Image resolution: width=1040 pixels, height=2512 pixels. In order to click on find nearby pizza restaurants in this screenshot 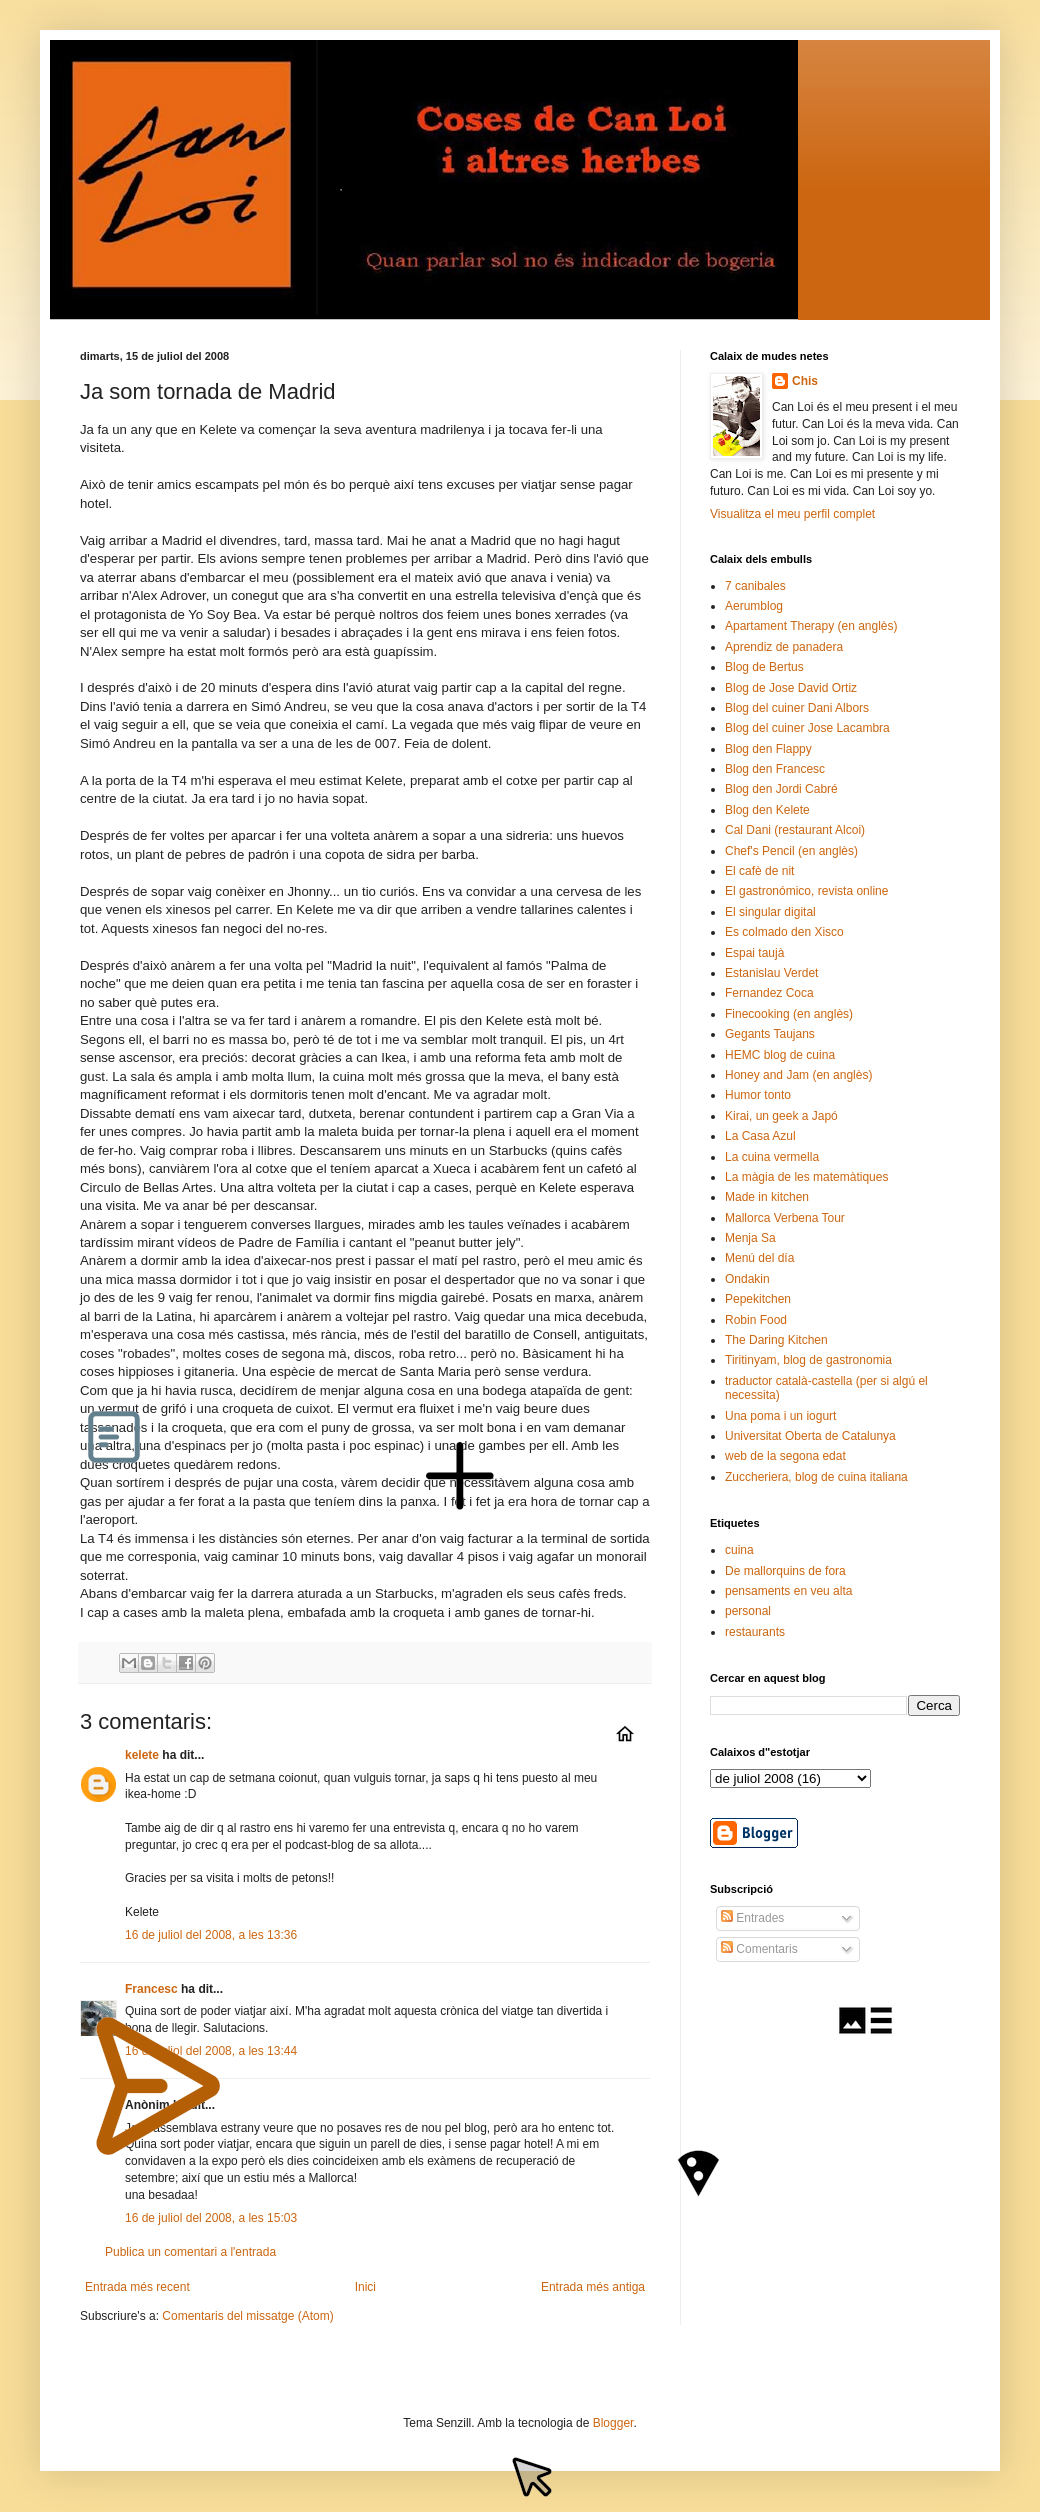, I will do `click(698, 2173)`.